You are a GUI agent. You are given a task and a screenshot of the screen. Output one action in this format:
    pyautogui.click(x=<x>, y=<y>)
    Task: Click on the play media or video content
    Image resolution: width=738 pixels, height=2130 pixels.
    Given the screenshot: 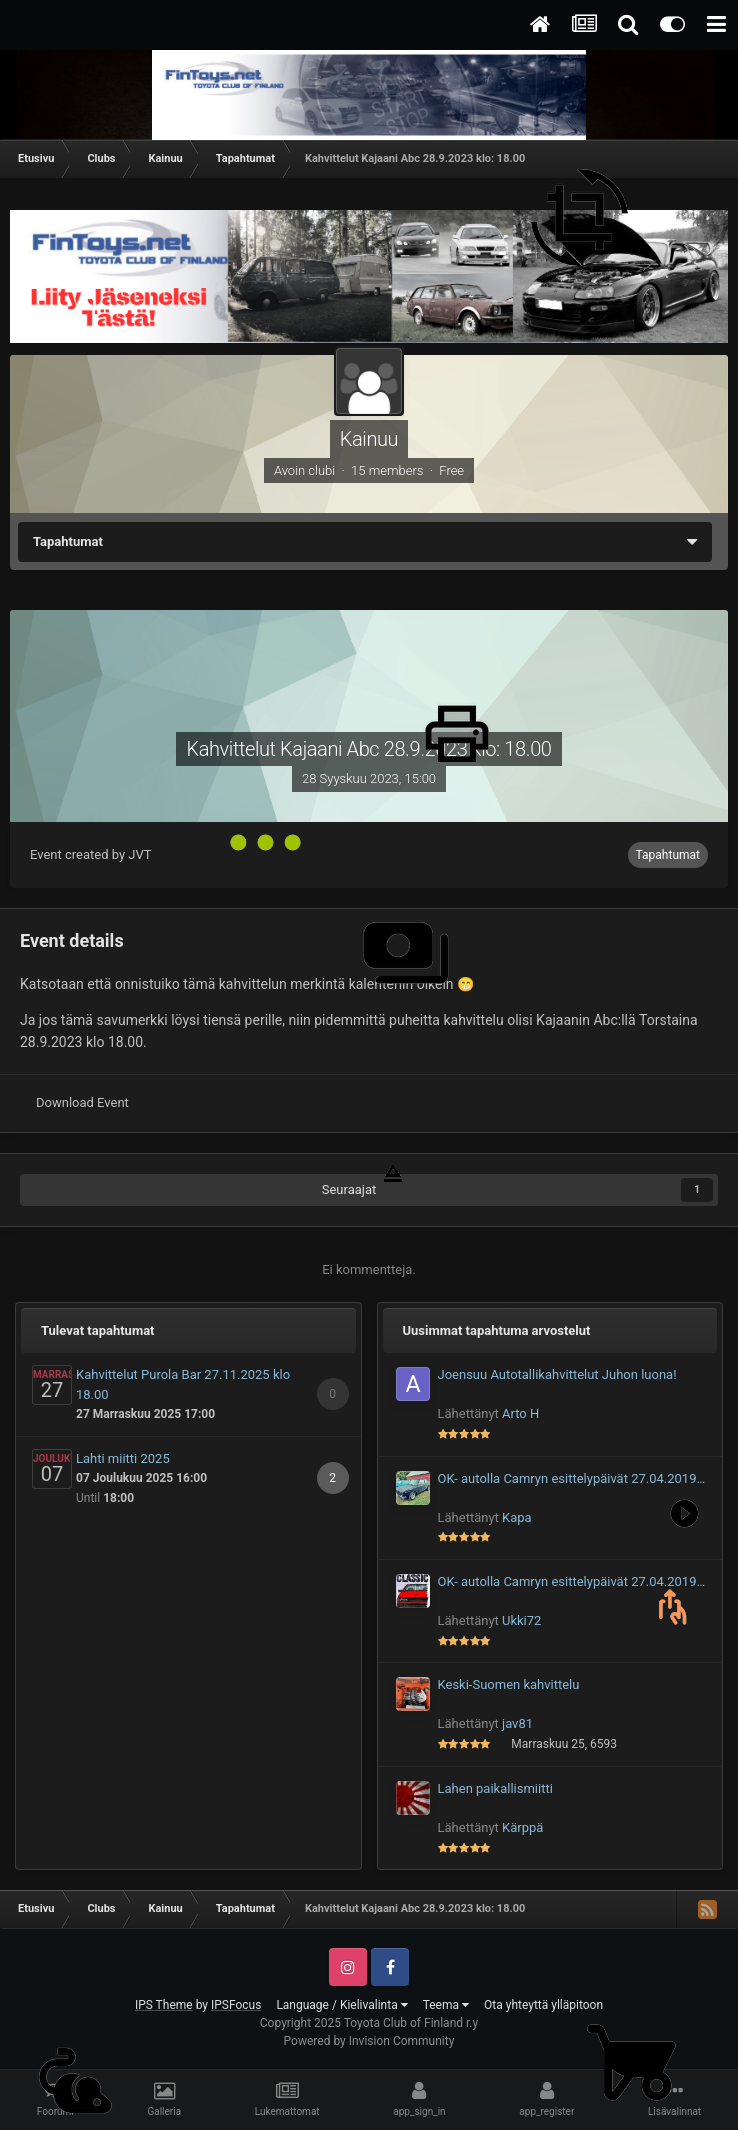 What is the action you would take?
    pyautogui.click(x=684, y=1513)
    